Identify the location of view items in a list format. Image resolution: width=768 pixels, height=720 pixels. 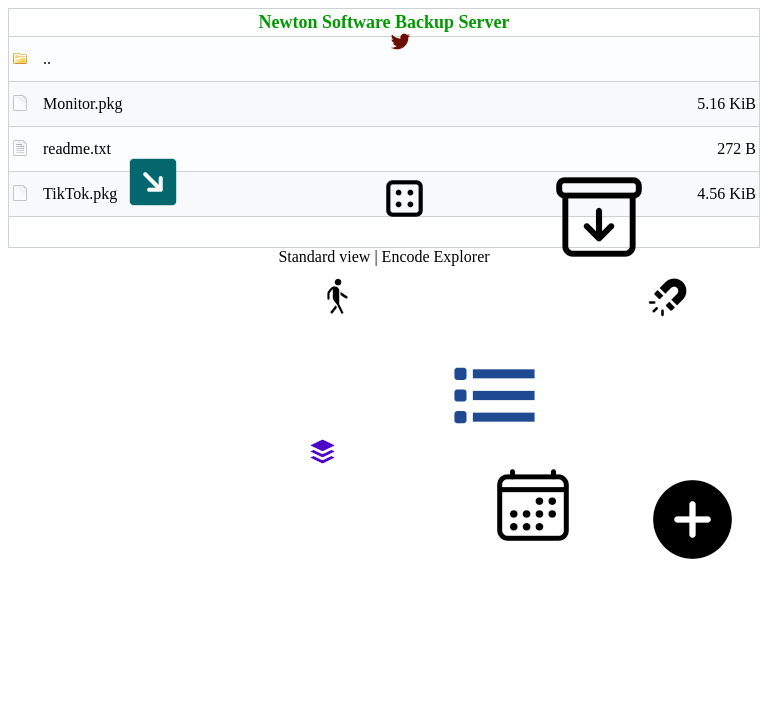
(494, 395).